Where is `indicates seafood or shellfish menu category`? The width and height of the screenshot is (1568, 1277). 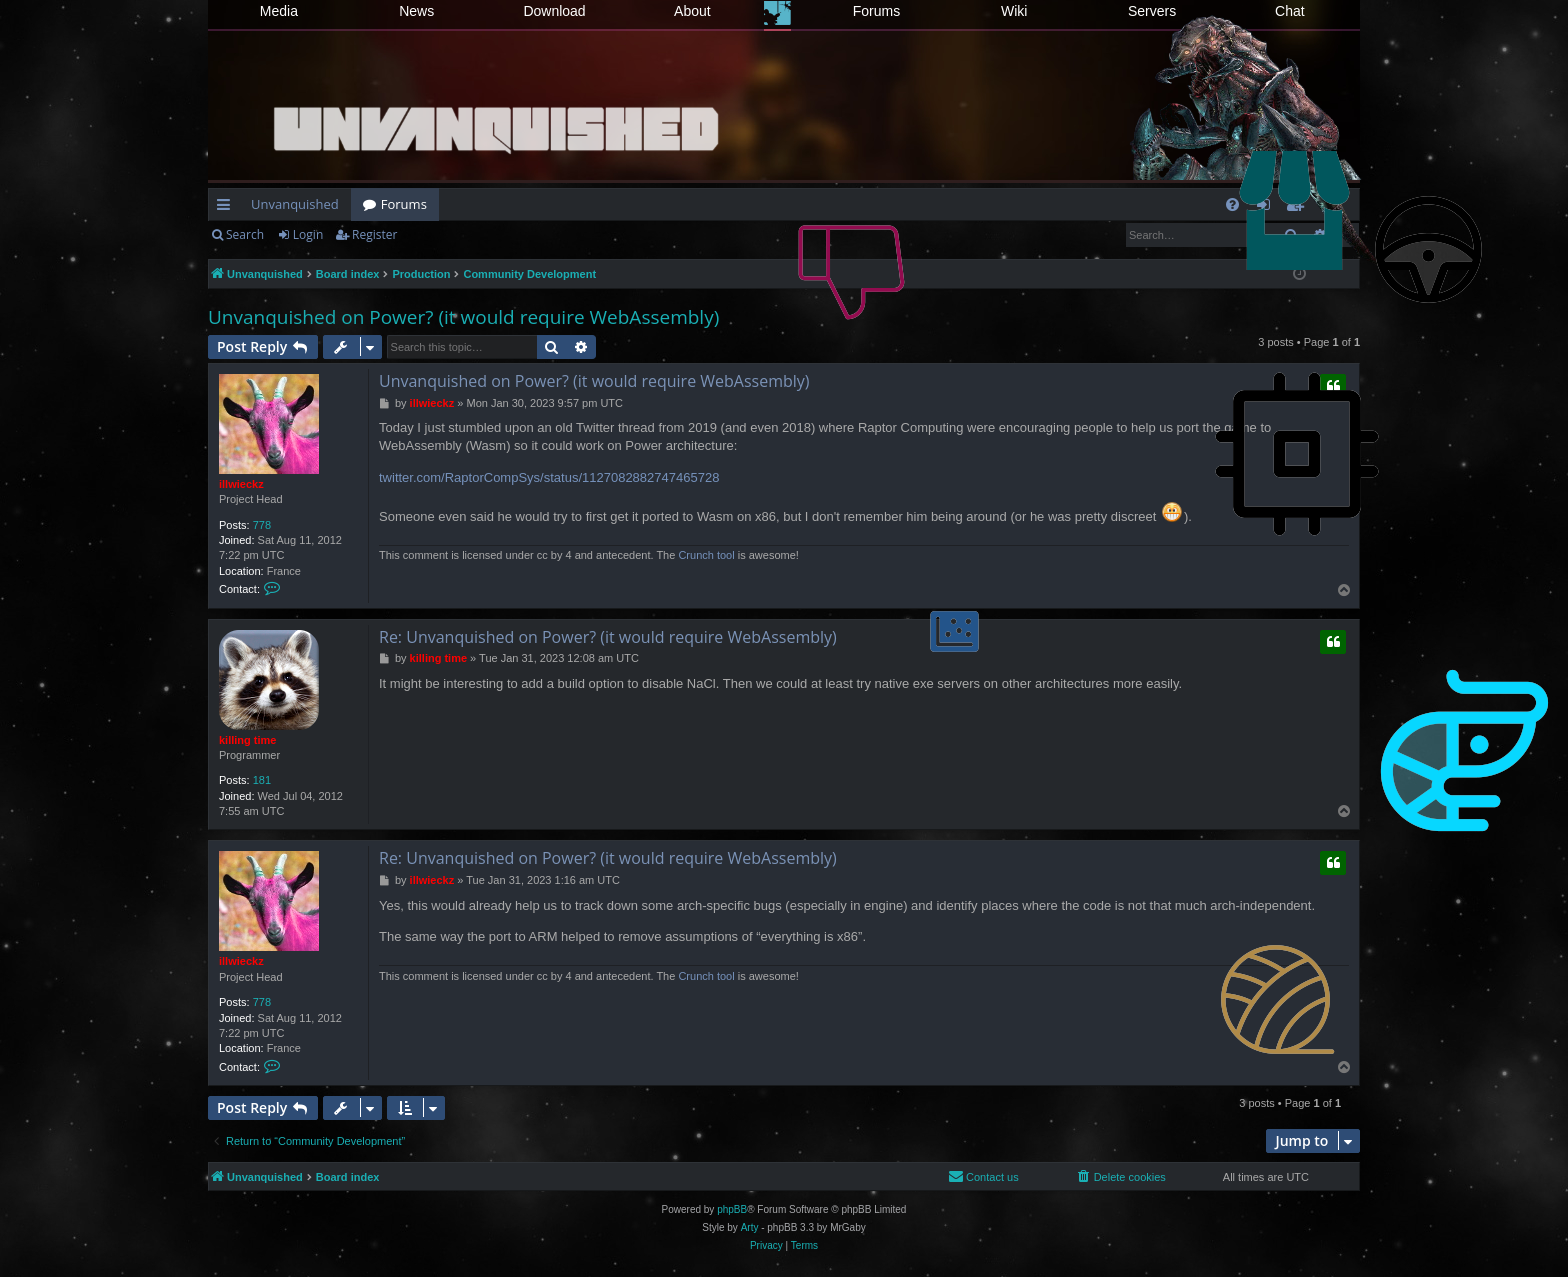
indicates seafood or shellfish menu category is located at coordinates (1464, 753).